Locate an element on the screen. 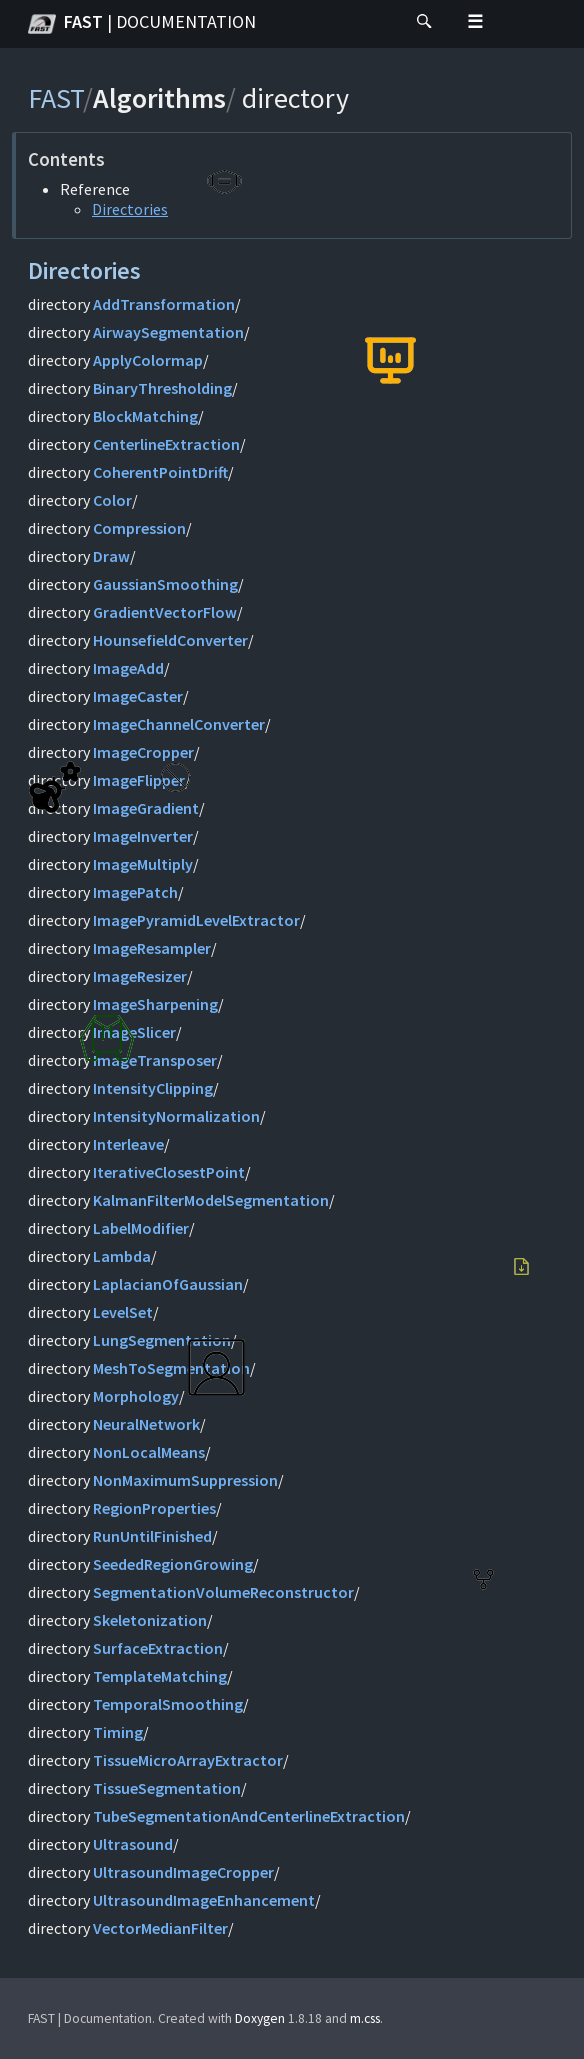  indicates mask required or health safety guidelines is located at coordinates (224, 182).